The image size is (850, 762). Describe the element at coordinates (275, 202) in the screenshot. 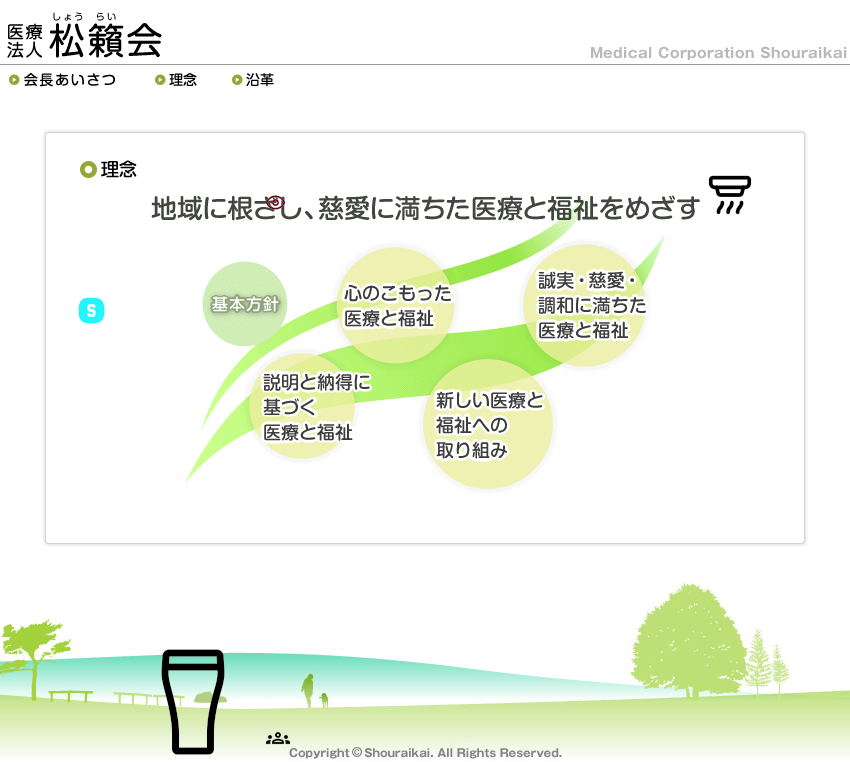

I see `view or preview content` at that location.